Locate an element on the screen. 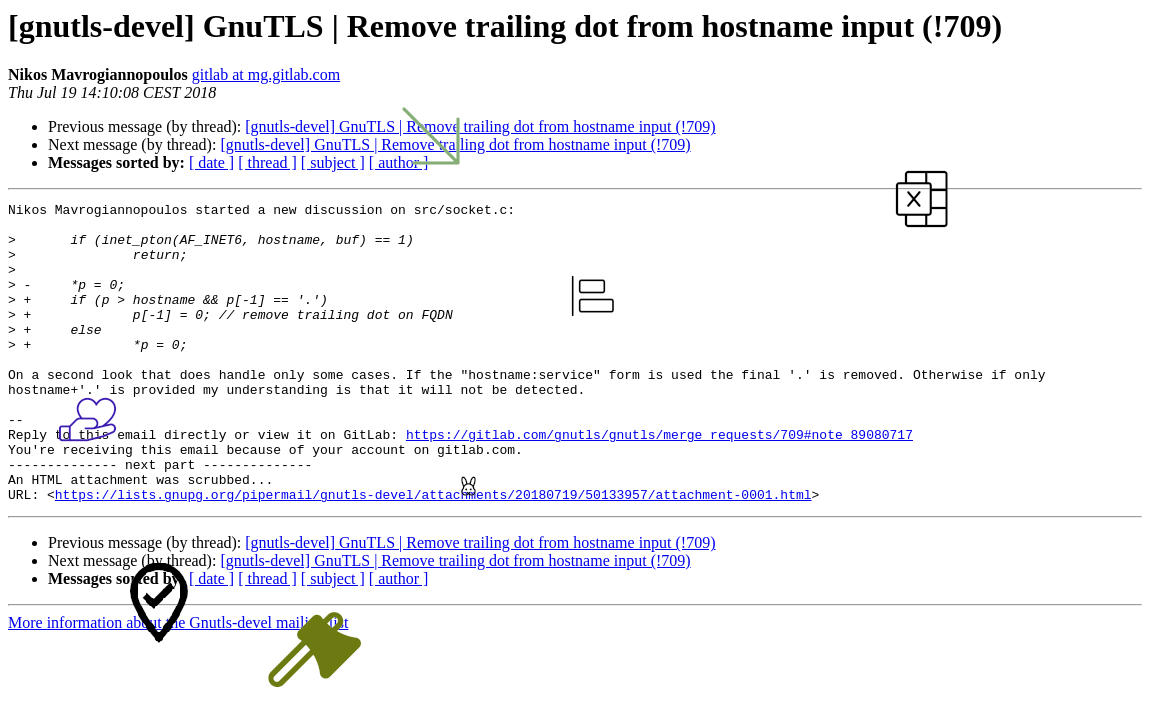  confirm or select a location is located at coordinates (159, 602).